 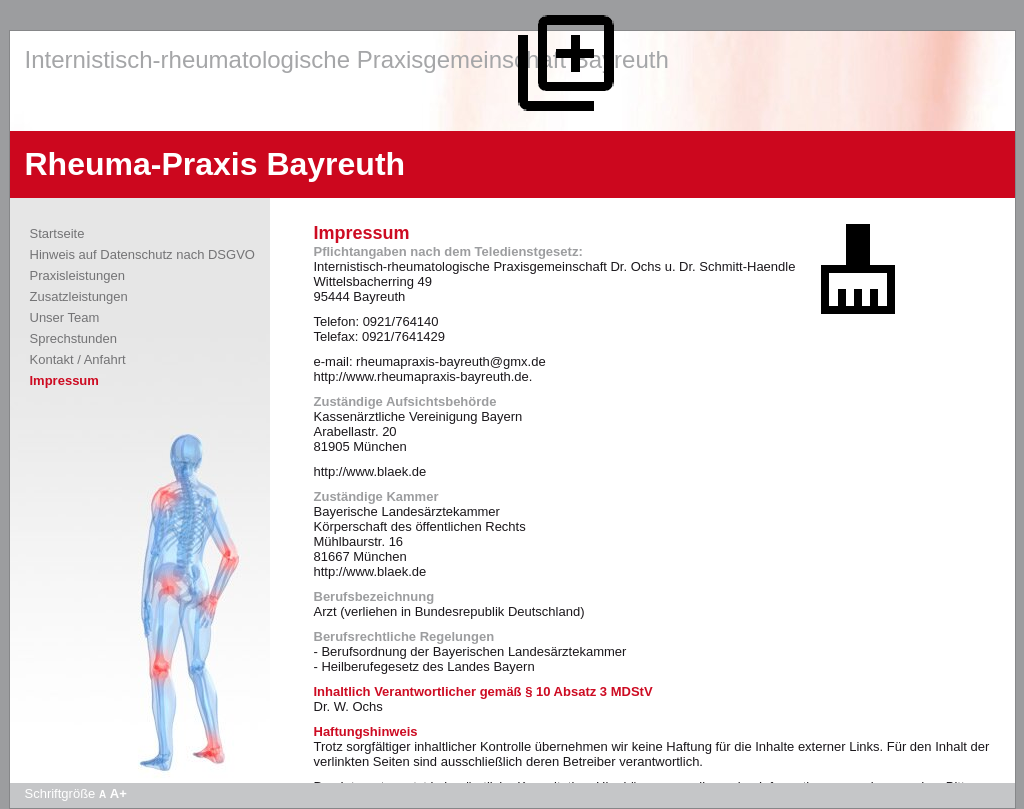 What do you see at coordinates (566, 63) in the screenshot?
I see `add item to your library` at bounding box center [566, 63].